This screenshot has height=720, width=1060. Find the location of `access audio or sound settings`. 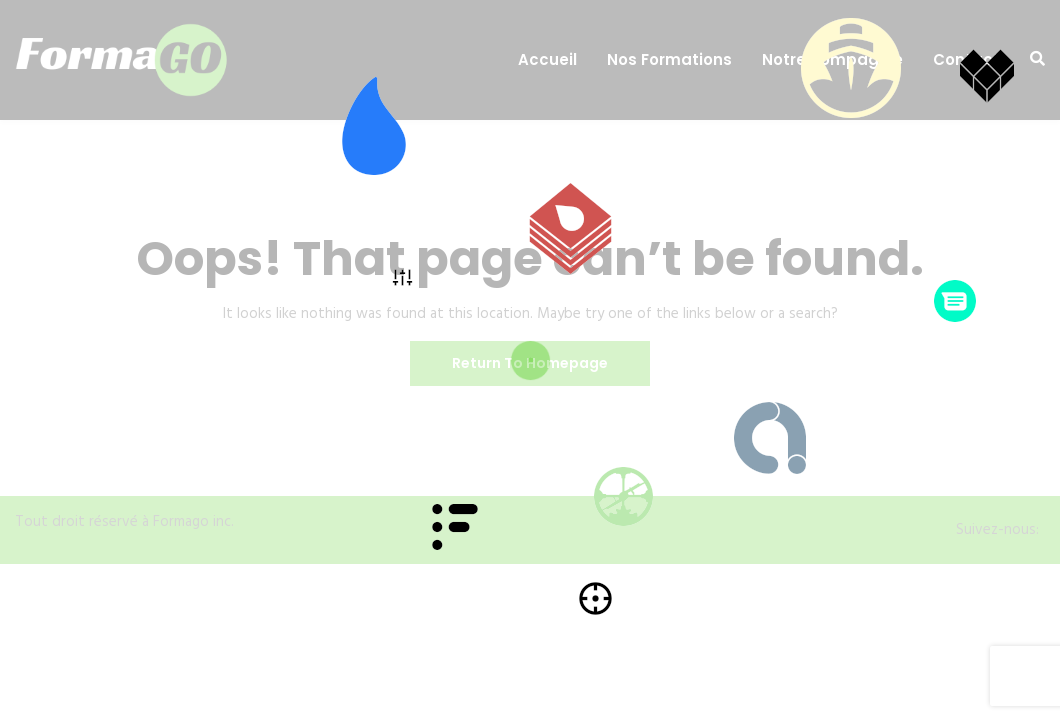

access audio or sound settings is located at coordinates (402, 277).